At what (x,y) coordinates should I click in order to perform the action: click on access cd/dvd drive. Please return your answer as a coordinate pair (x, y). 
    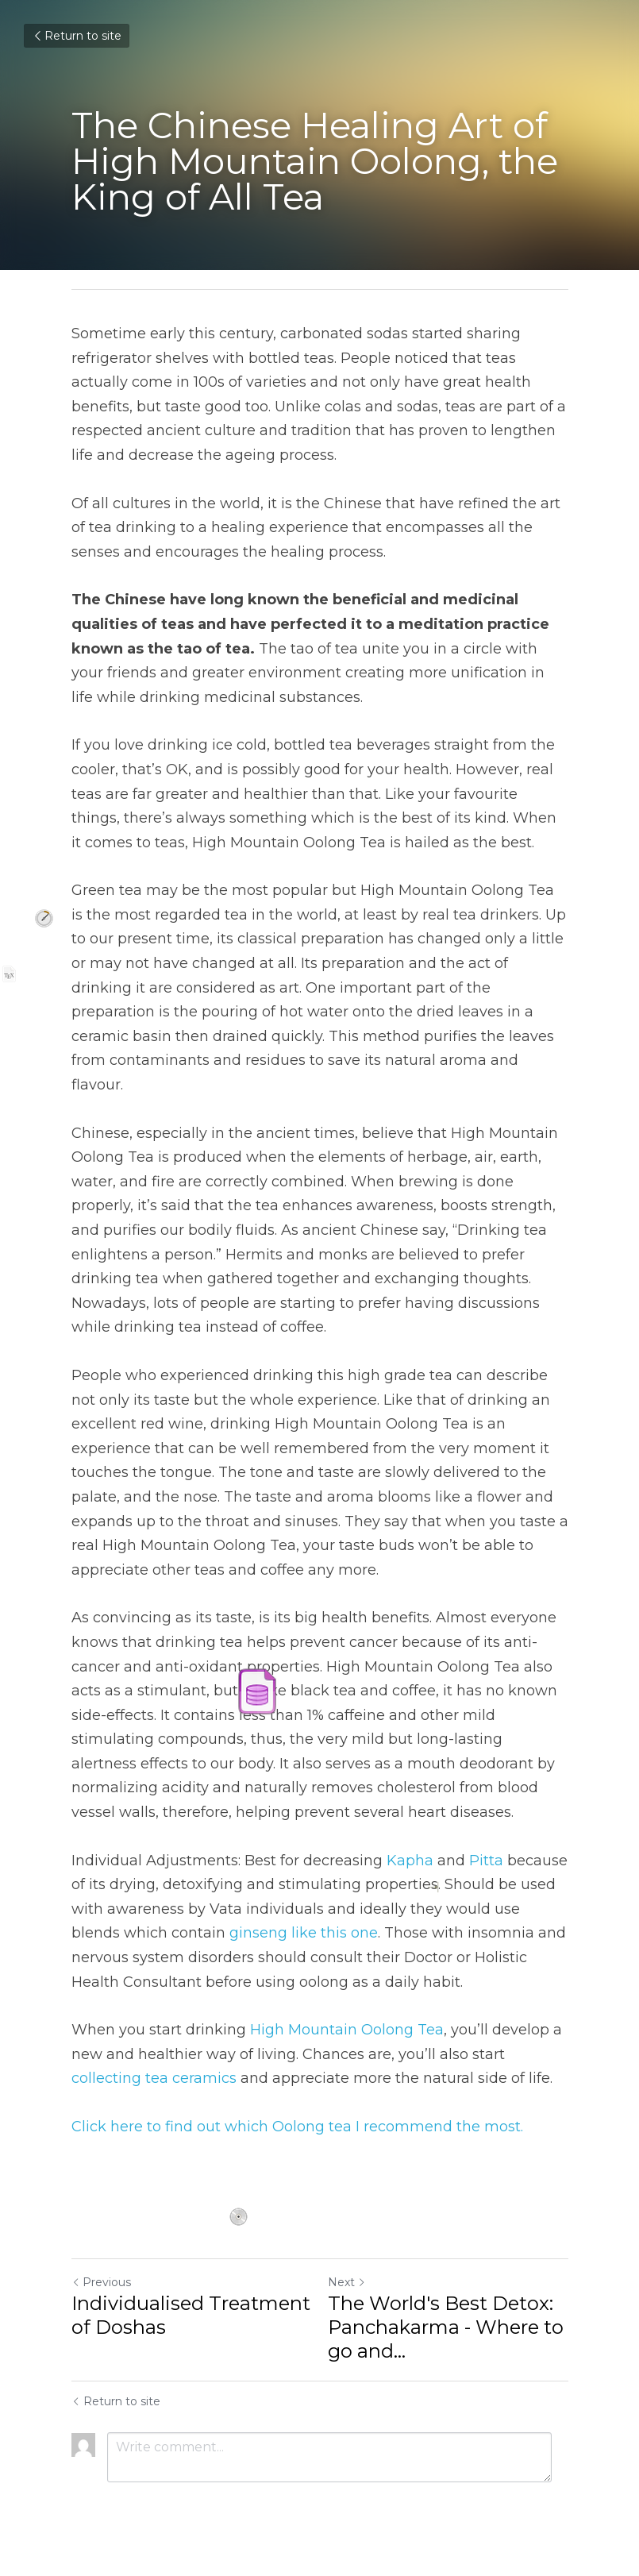
    Looking at the image, I should click on (238, 2216).